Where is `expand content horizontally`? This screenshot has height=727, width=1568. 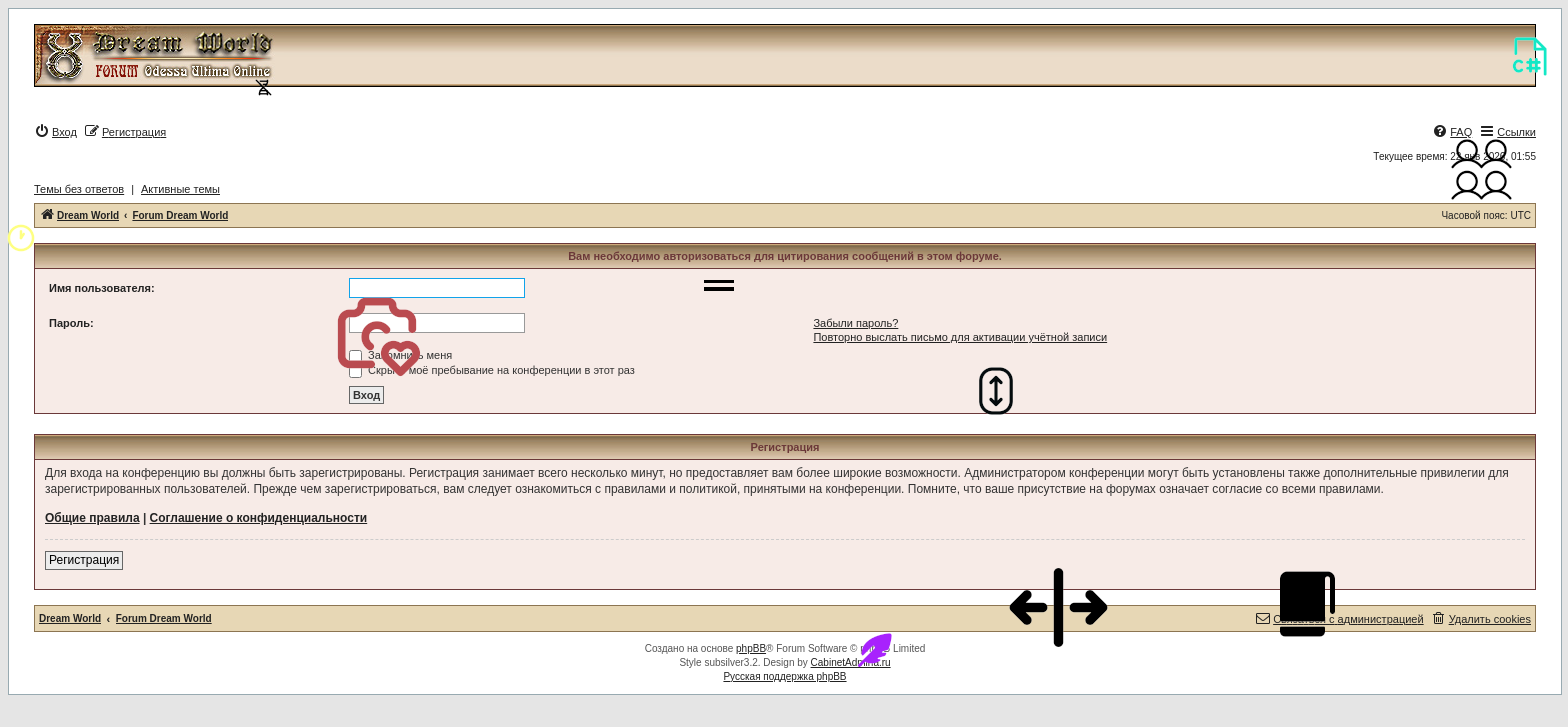 expand content horizontally is located at coordinates (1058, 607).